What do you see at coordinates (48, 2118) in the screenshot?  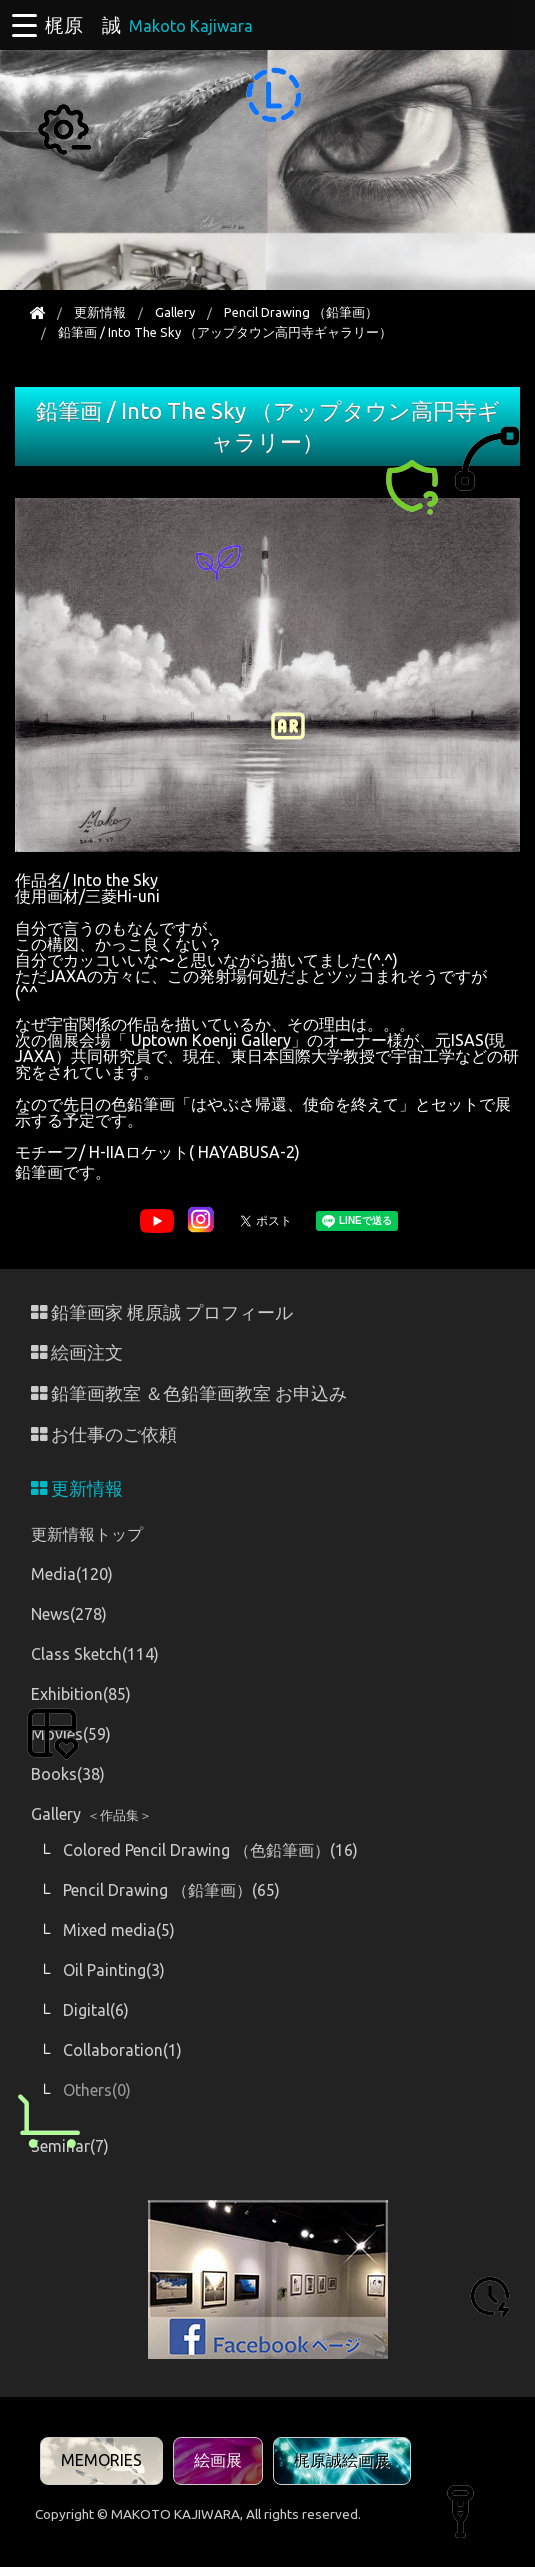 I see `view shopping cart` at bounding box center [48, 2118].